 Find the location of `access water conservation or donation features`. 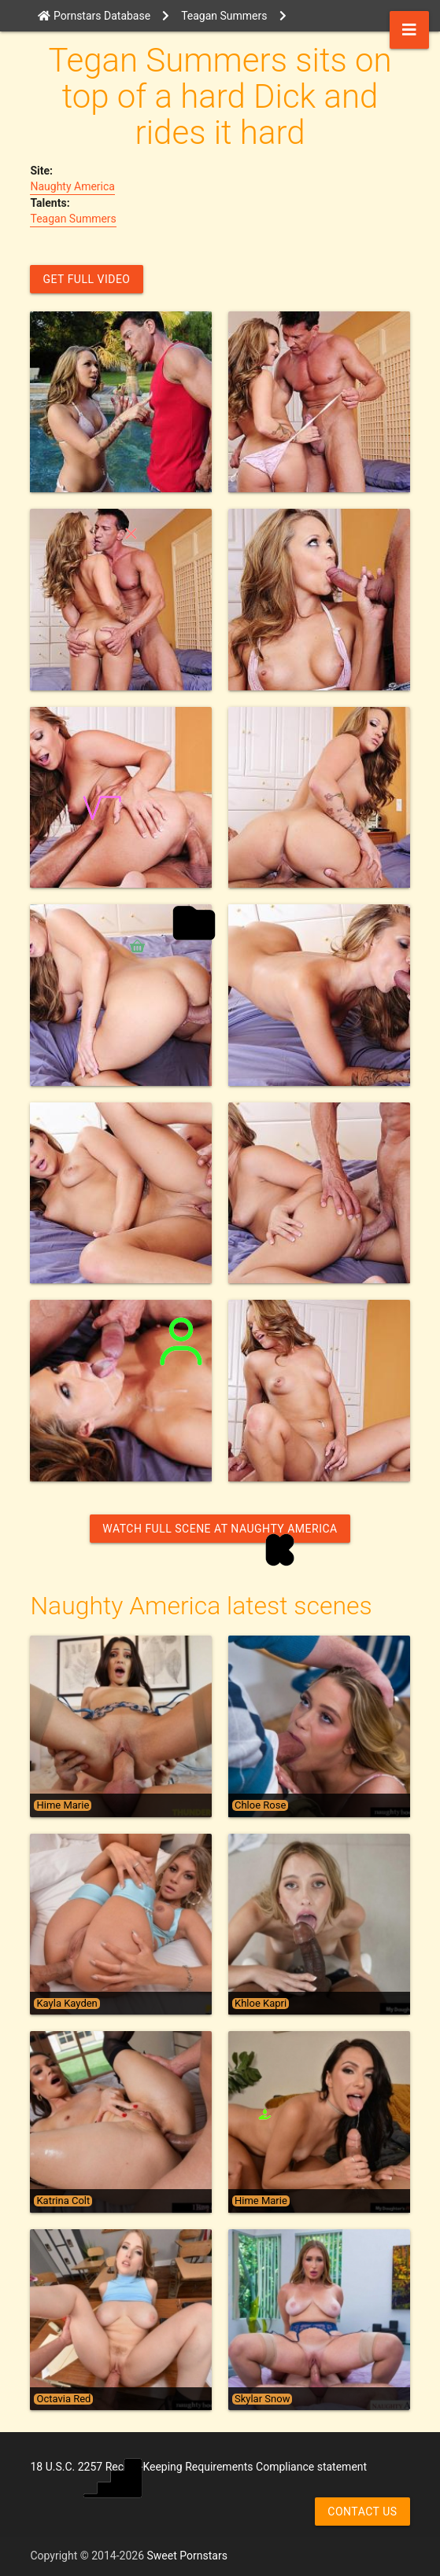

access water conservation or donation features is located at coordinates (264, 2114).